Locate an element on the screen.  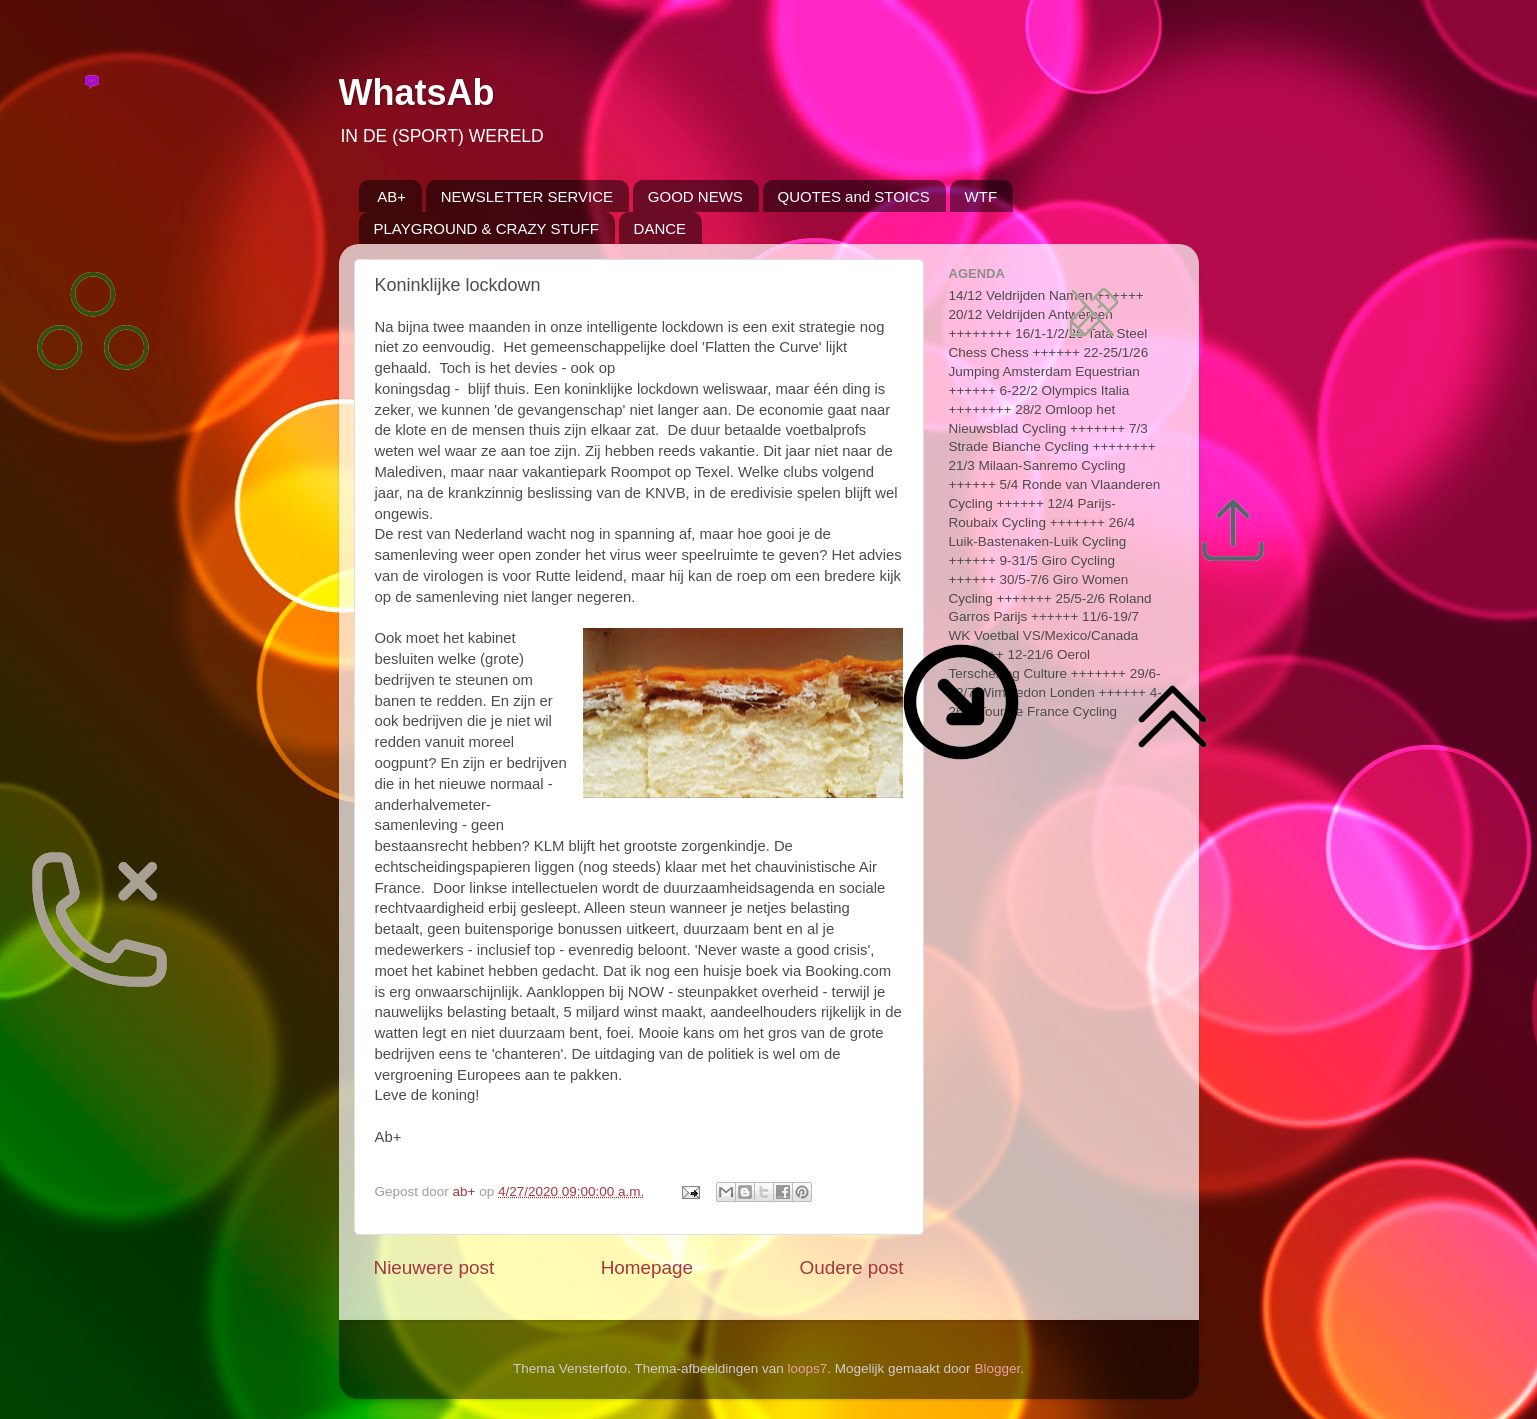
upload a file or document is located at coordinates (1233, 530).